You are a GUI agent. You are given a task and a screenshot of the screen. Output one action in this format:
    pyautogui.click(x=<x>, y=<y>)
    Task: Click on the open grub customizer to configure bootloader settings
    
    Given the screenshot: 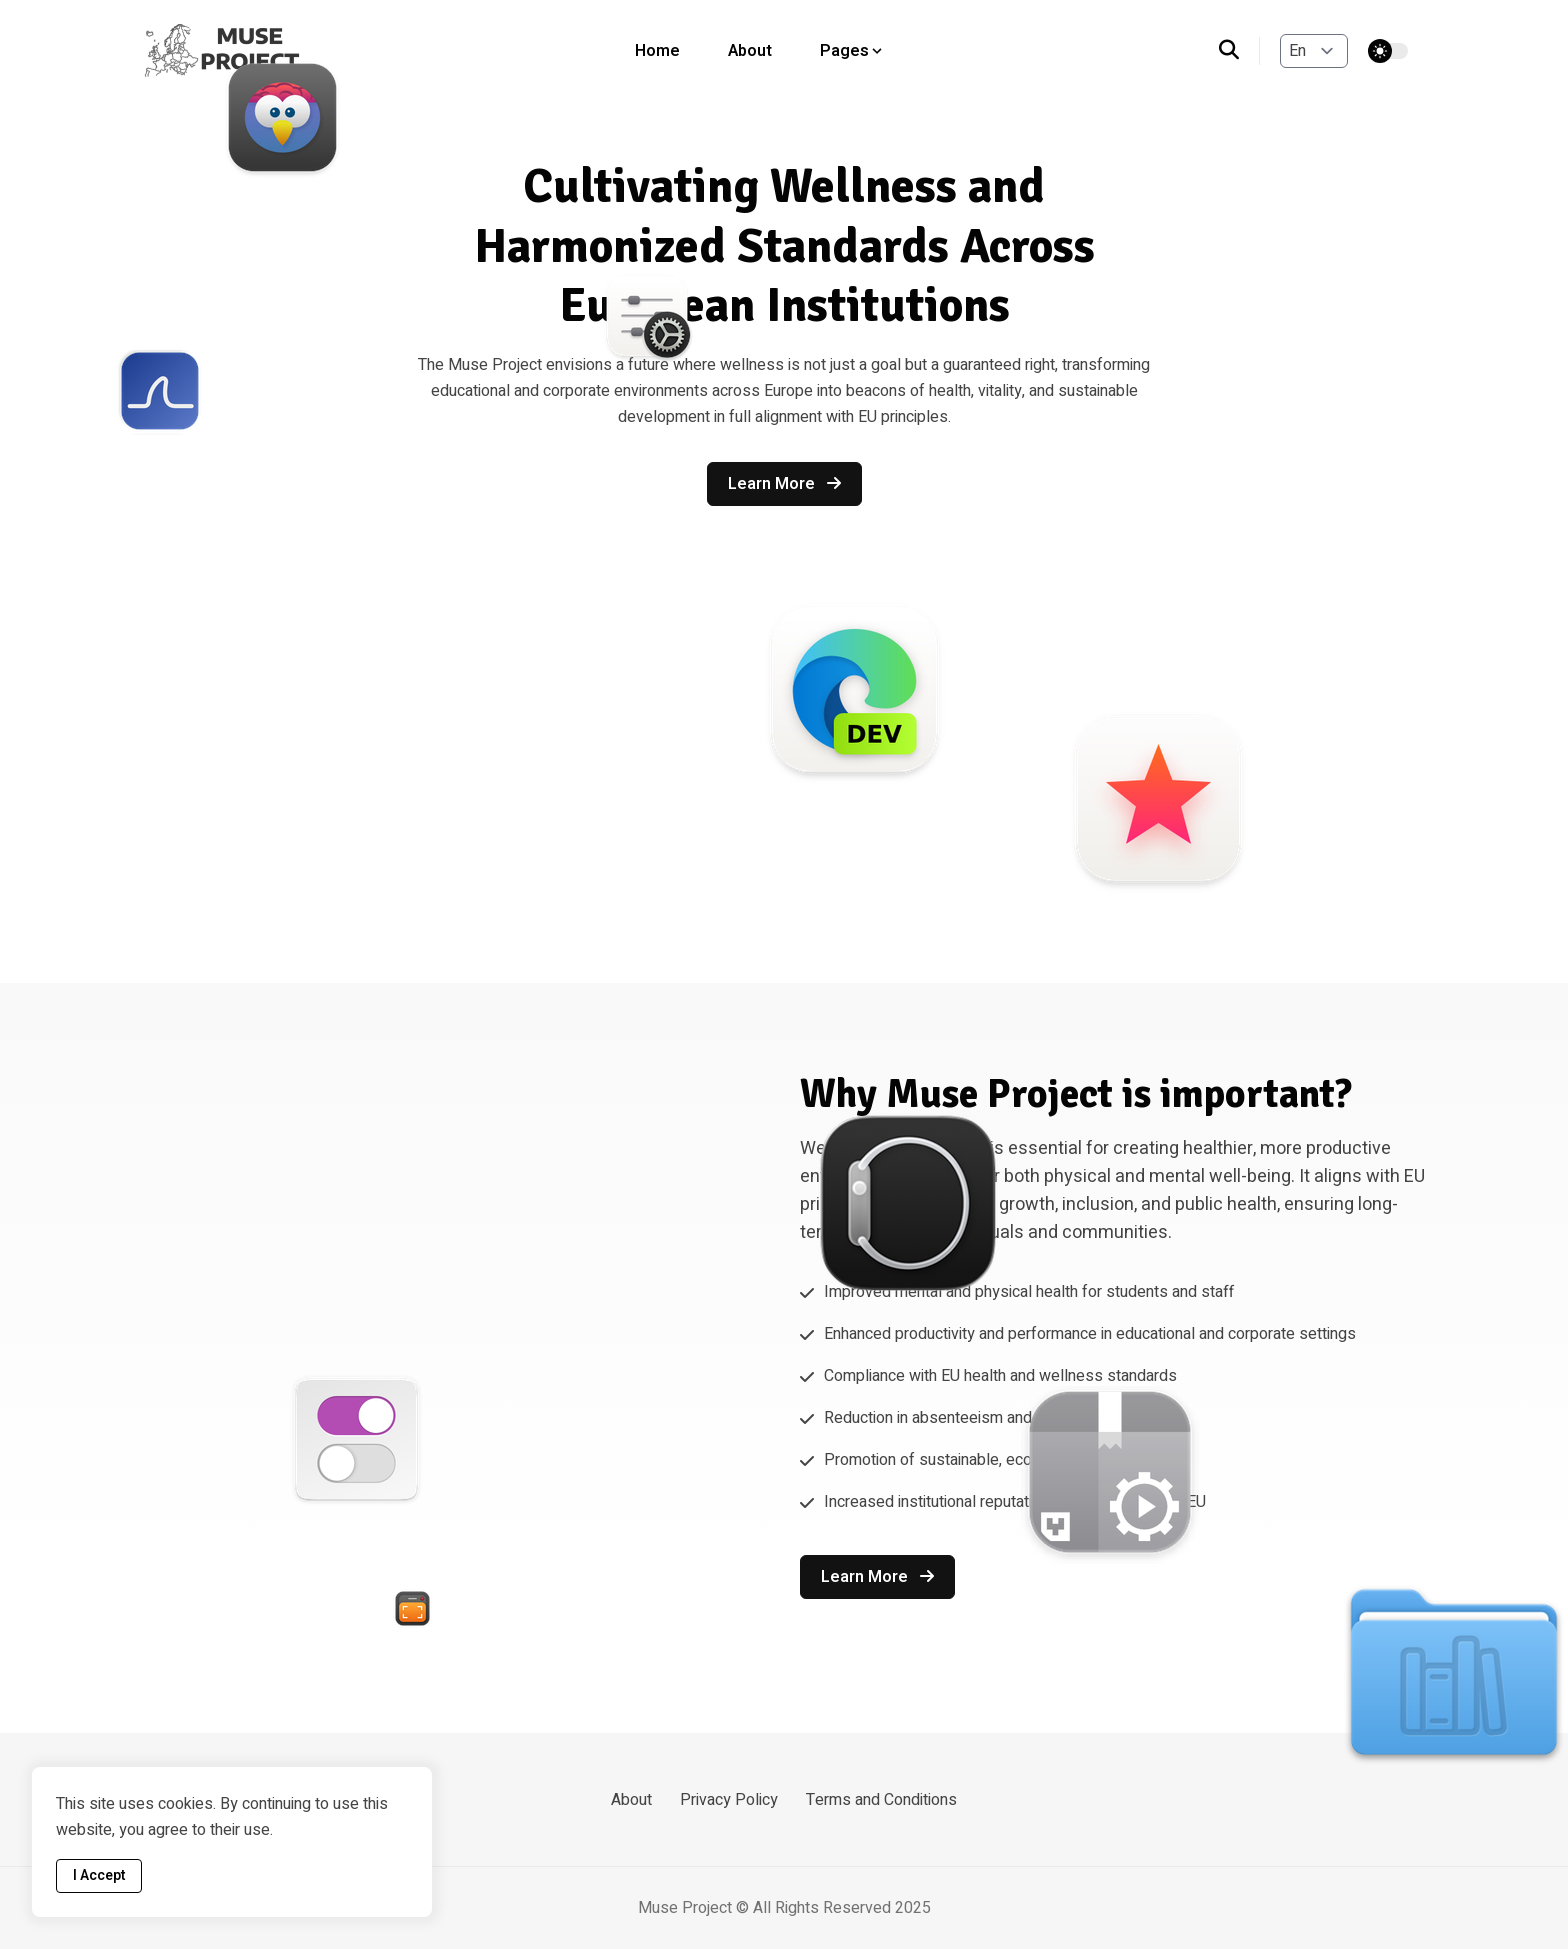 What is the action you would take?
    pyautogui.click(x=647, y=316)
    